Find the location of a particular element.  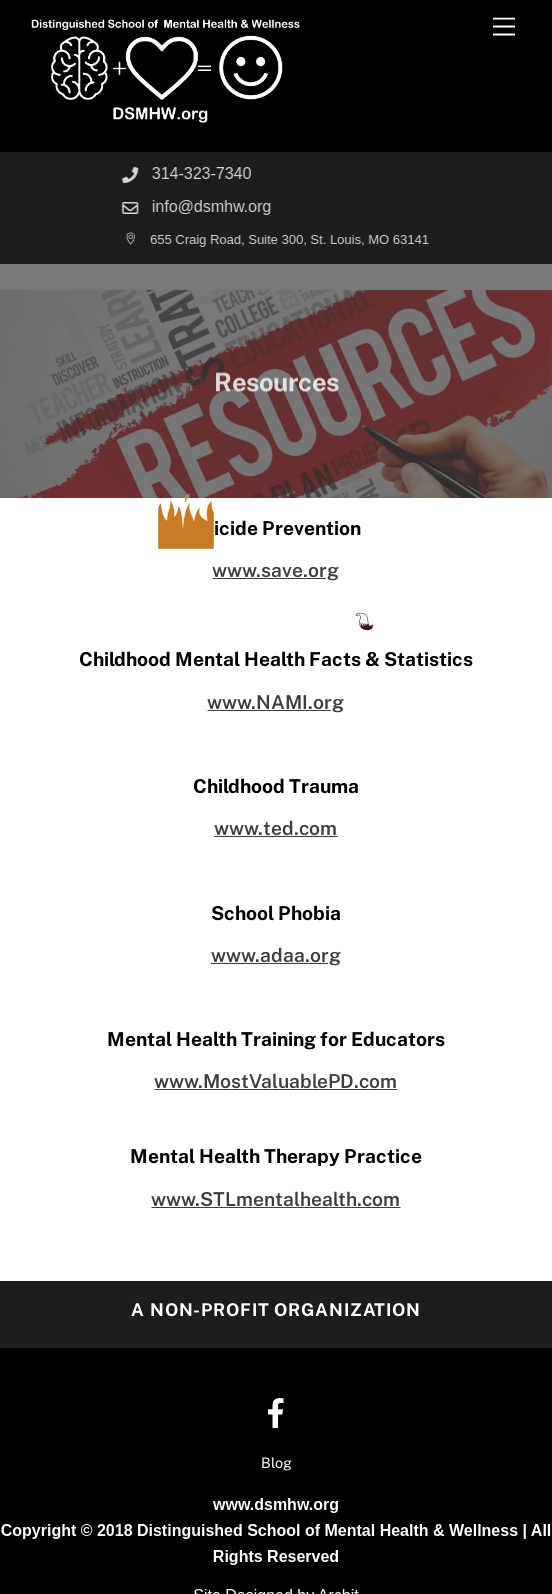

access firewall or security settings is located at coordinates (186, 521).